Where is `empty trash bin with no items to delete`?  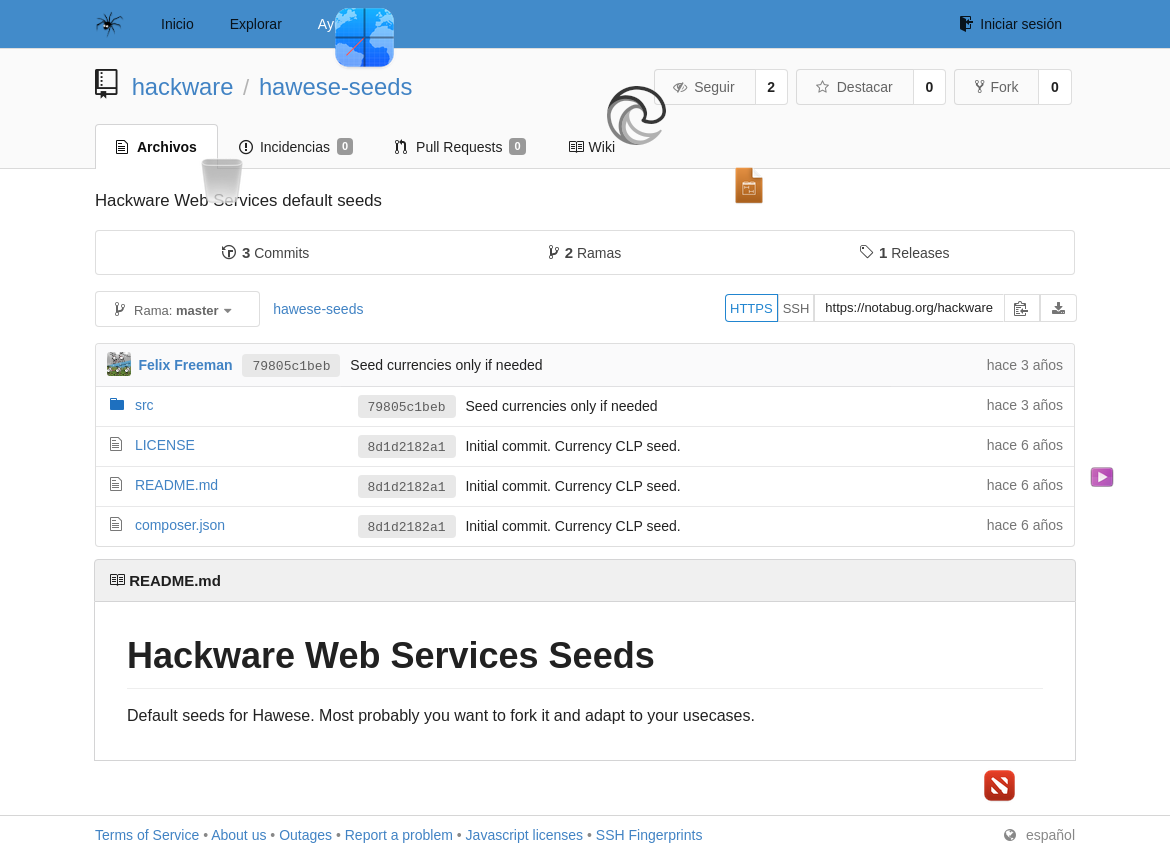
empty trash bin with no items to delete is located at coordinates (222, 180).